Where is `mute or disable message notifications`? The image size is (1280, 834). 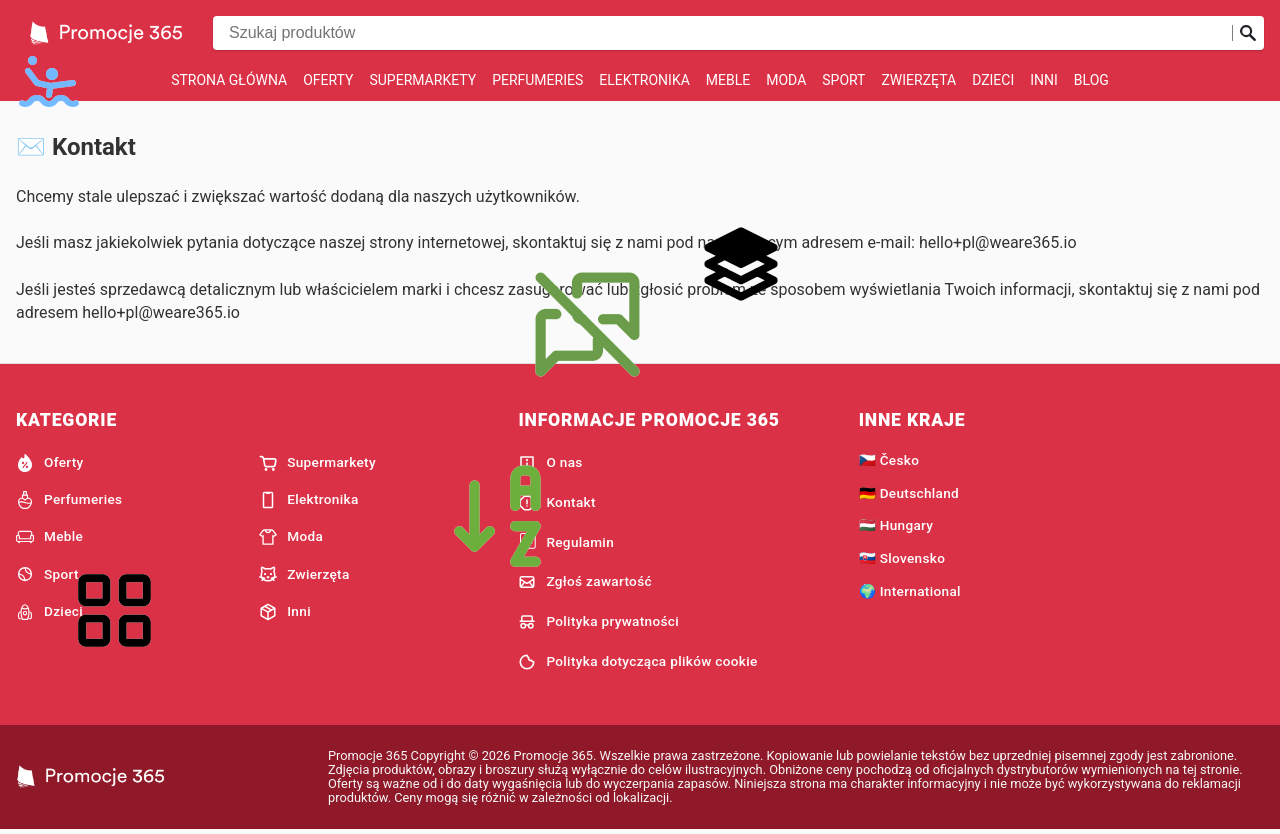
mute or disable message notifications is located at coordinates (587, 324).